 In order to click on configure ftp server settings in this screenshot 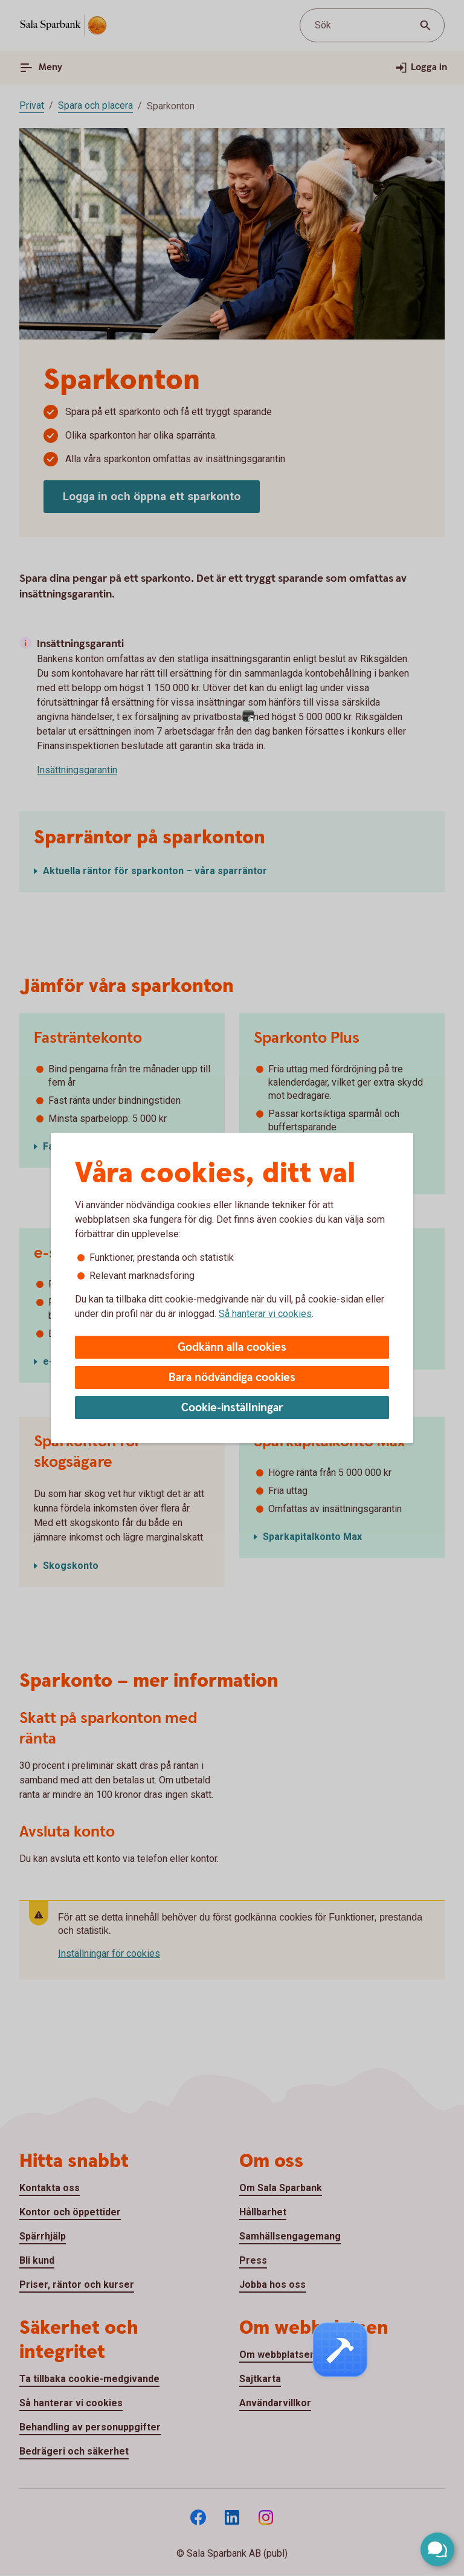, I will do `click(248, 716)`.